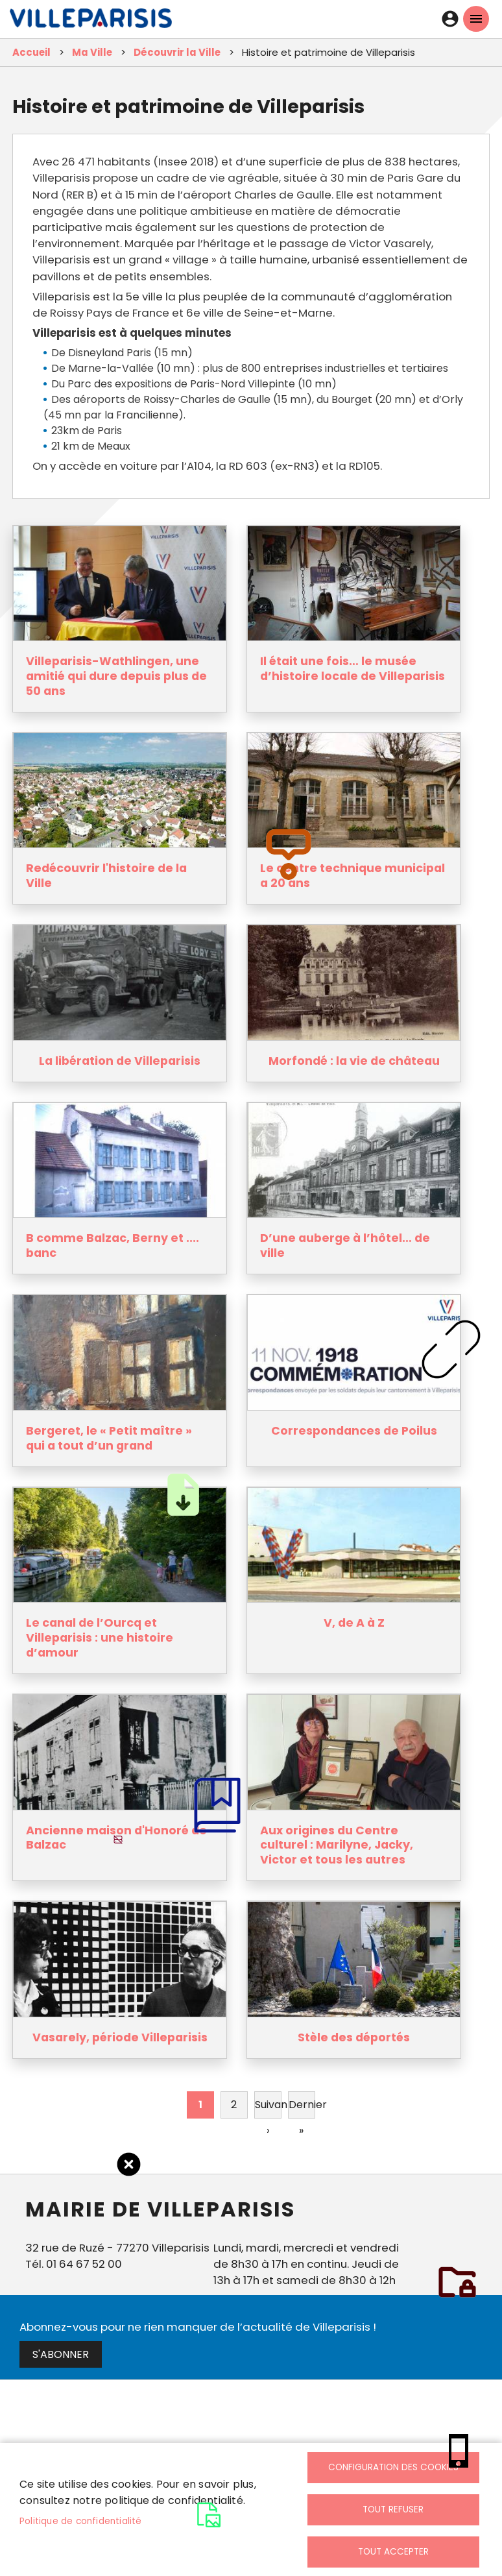  What do you see at coordinates (459, 2451) in the screenshot?
I see `indicates mobile device or smartphone` at bounding box center [459, 2451].